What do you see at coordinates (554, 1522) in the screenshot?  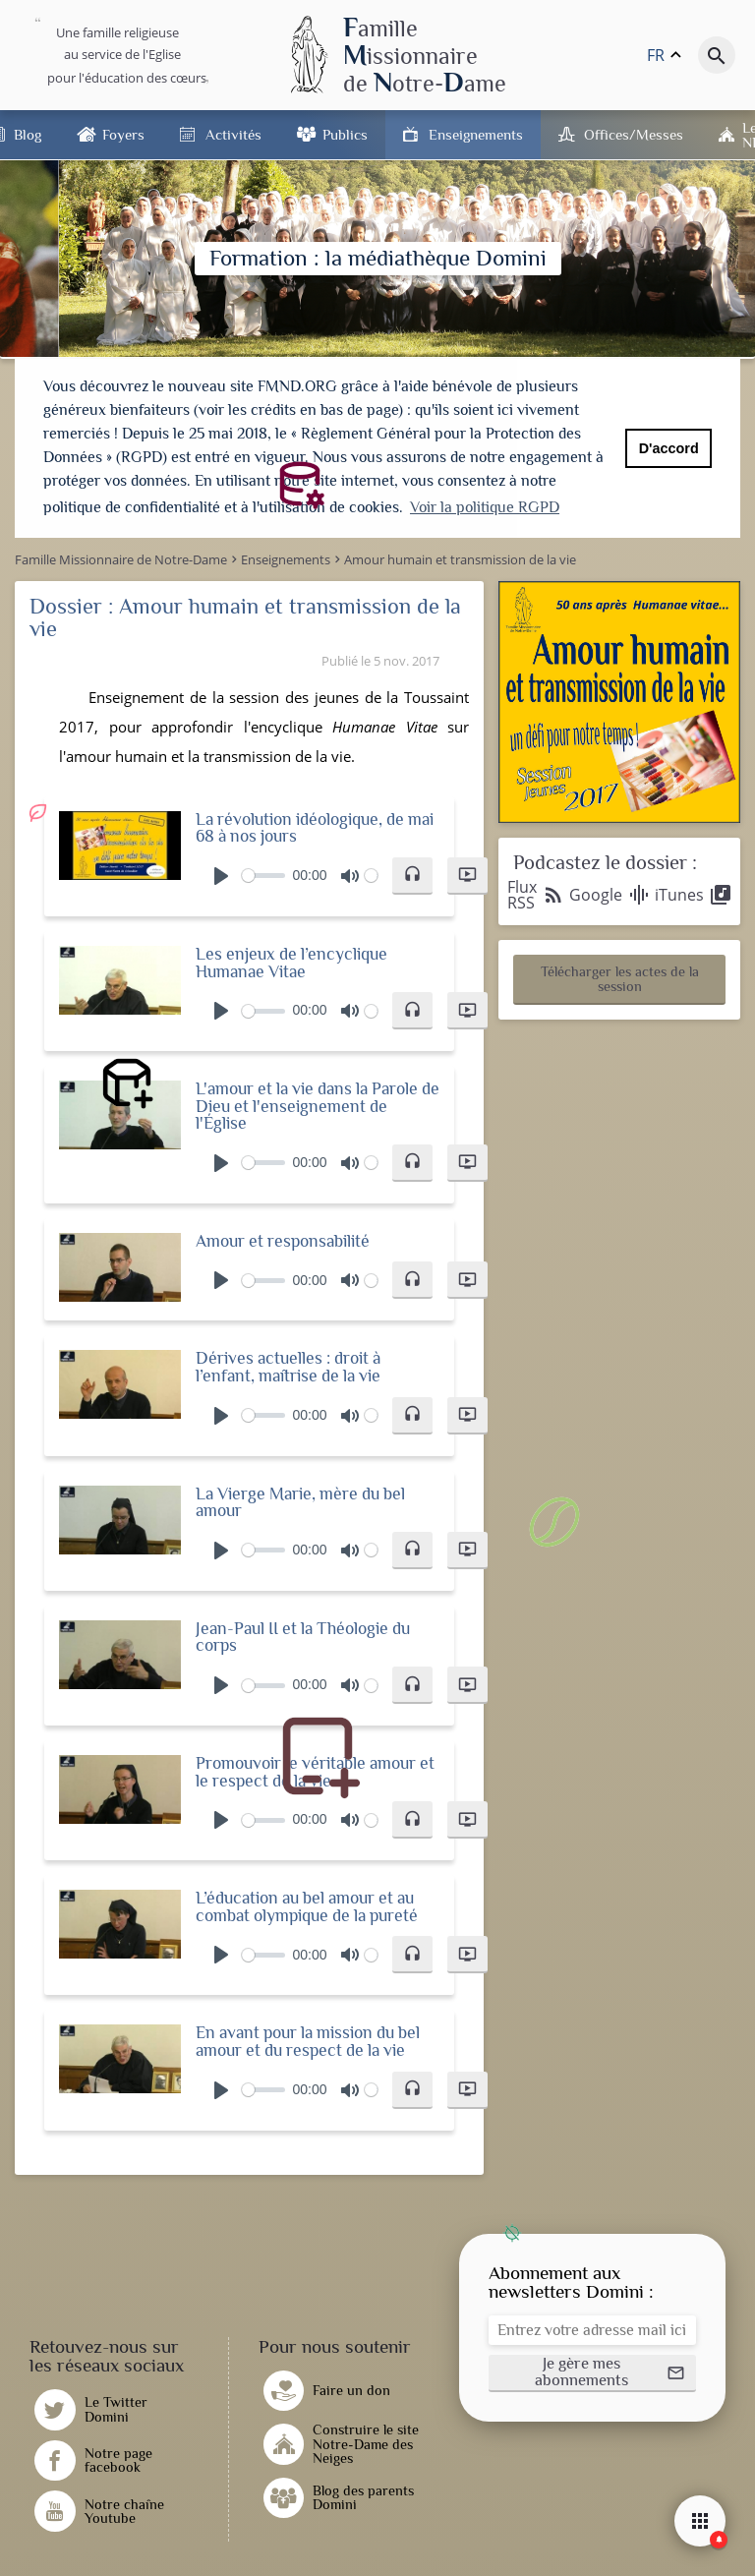 I see `browse coffee shops or cafés nearby` at bounding box center [554, 1522].